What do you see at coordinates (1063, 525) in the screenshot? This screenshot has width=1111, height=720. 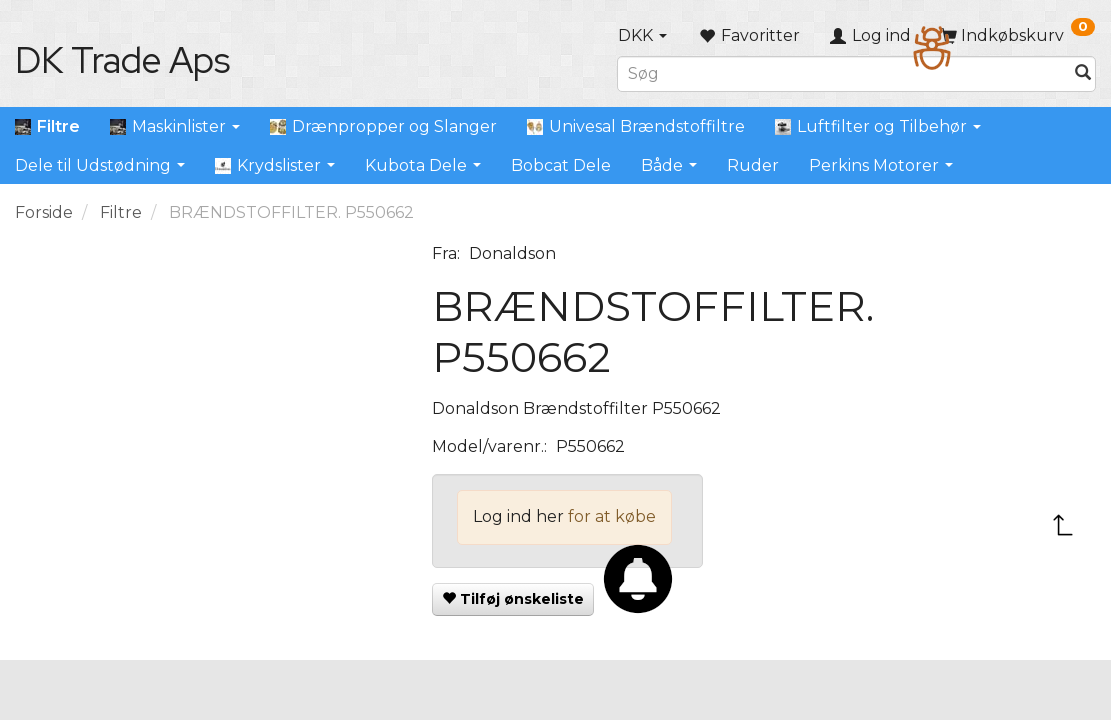 I see `go back and up to previous level` at bounding box center [1063, 525].